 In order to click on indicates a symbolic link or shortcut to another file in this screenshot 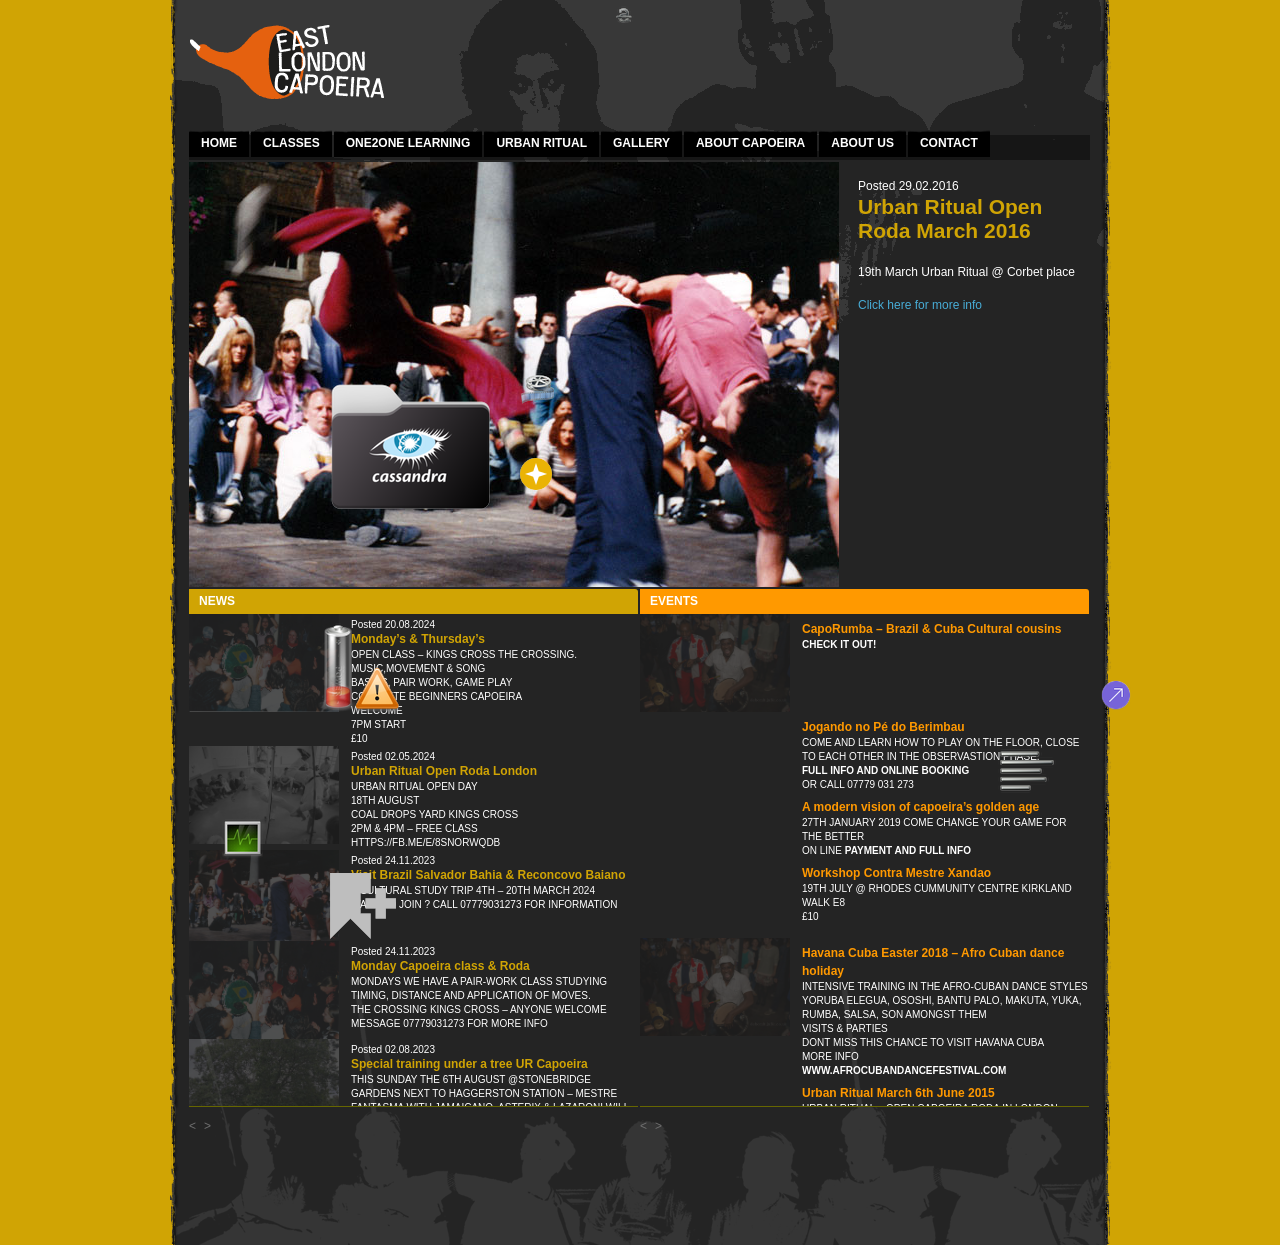, I will do `click(1116, 695)`.